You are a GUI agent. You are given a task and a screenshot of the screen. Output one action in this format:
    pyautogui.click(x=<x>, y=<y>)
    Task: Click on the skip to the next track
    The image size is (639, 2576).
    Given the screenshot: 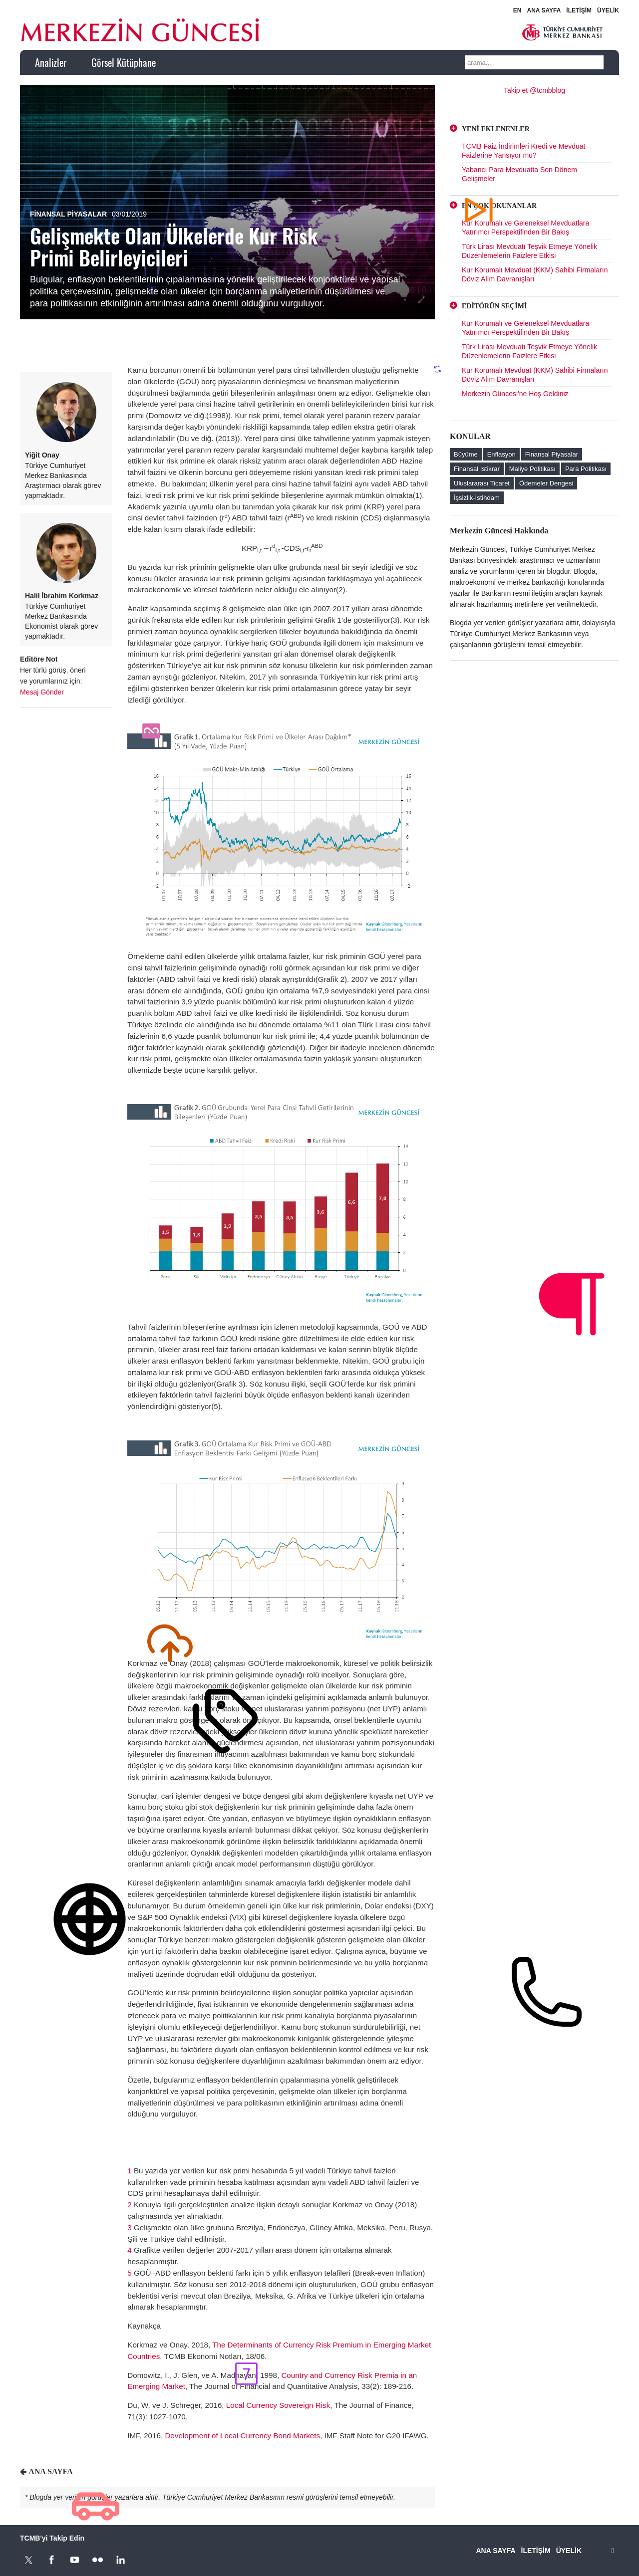 What is the action you would take?
    pyautogui.click(x=479, y=210)
    